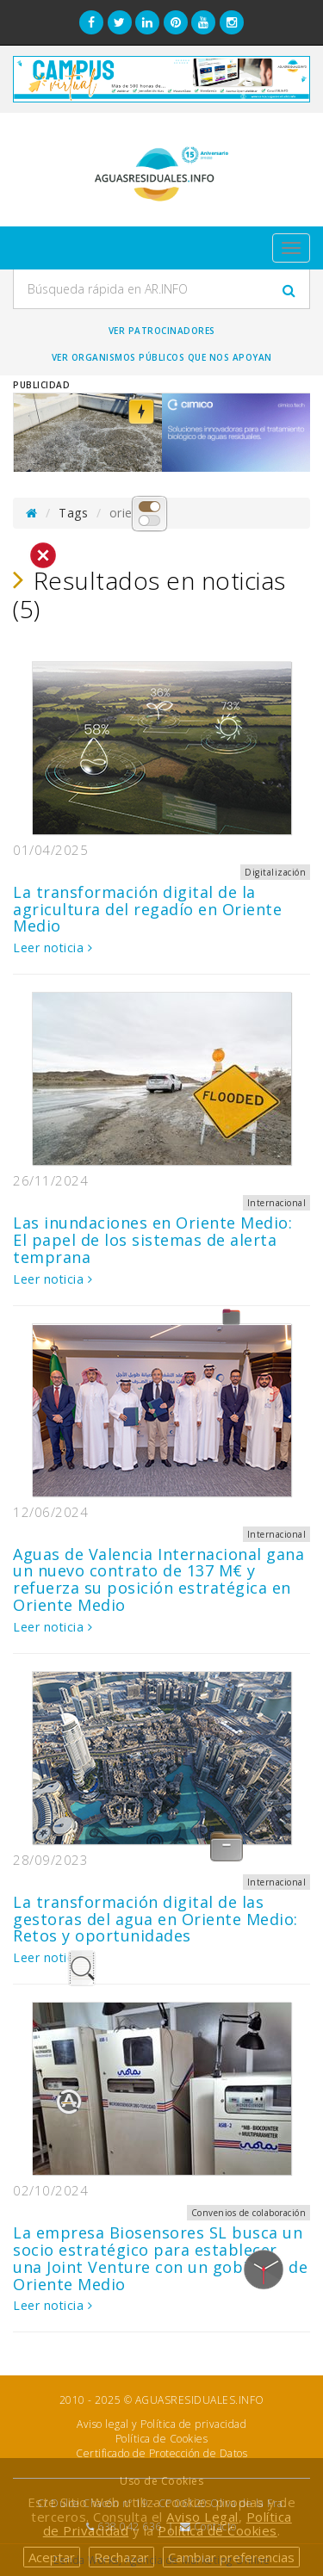 This screenshot has width=323, height=2576. What do you see at coordinates (264, 2269) in the screenshot?
I see `open the clock app` at bounding box center [264, 2269].